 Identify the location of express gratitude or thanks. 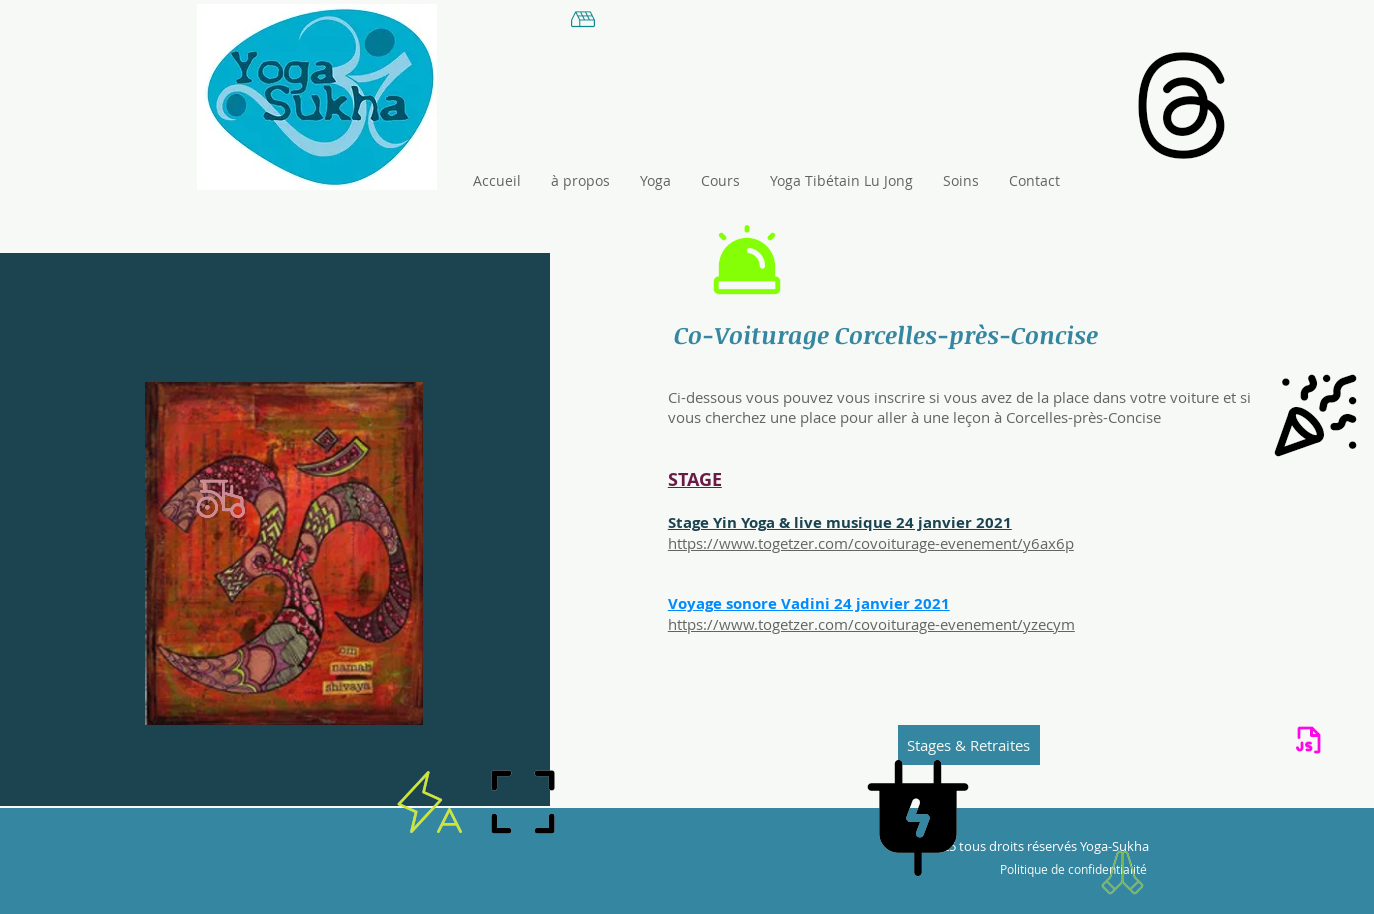
(1122, 873).